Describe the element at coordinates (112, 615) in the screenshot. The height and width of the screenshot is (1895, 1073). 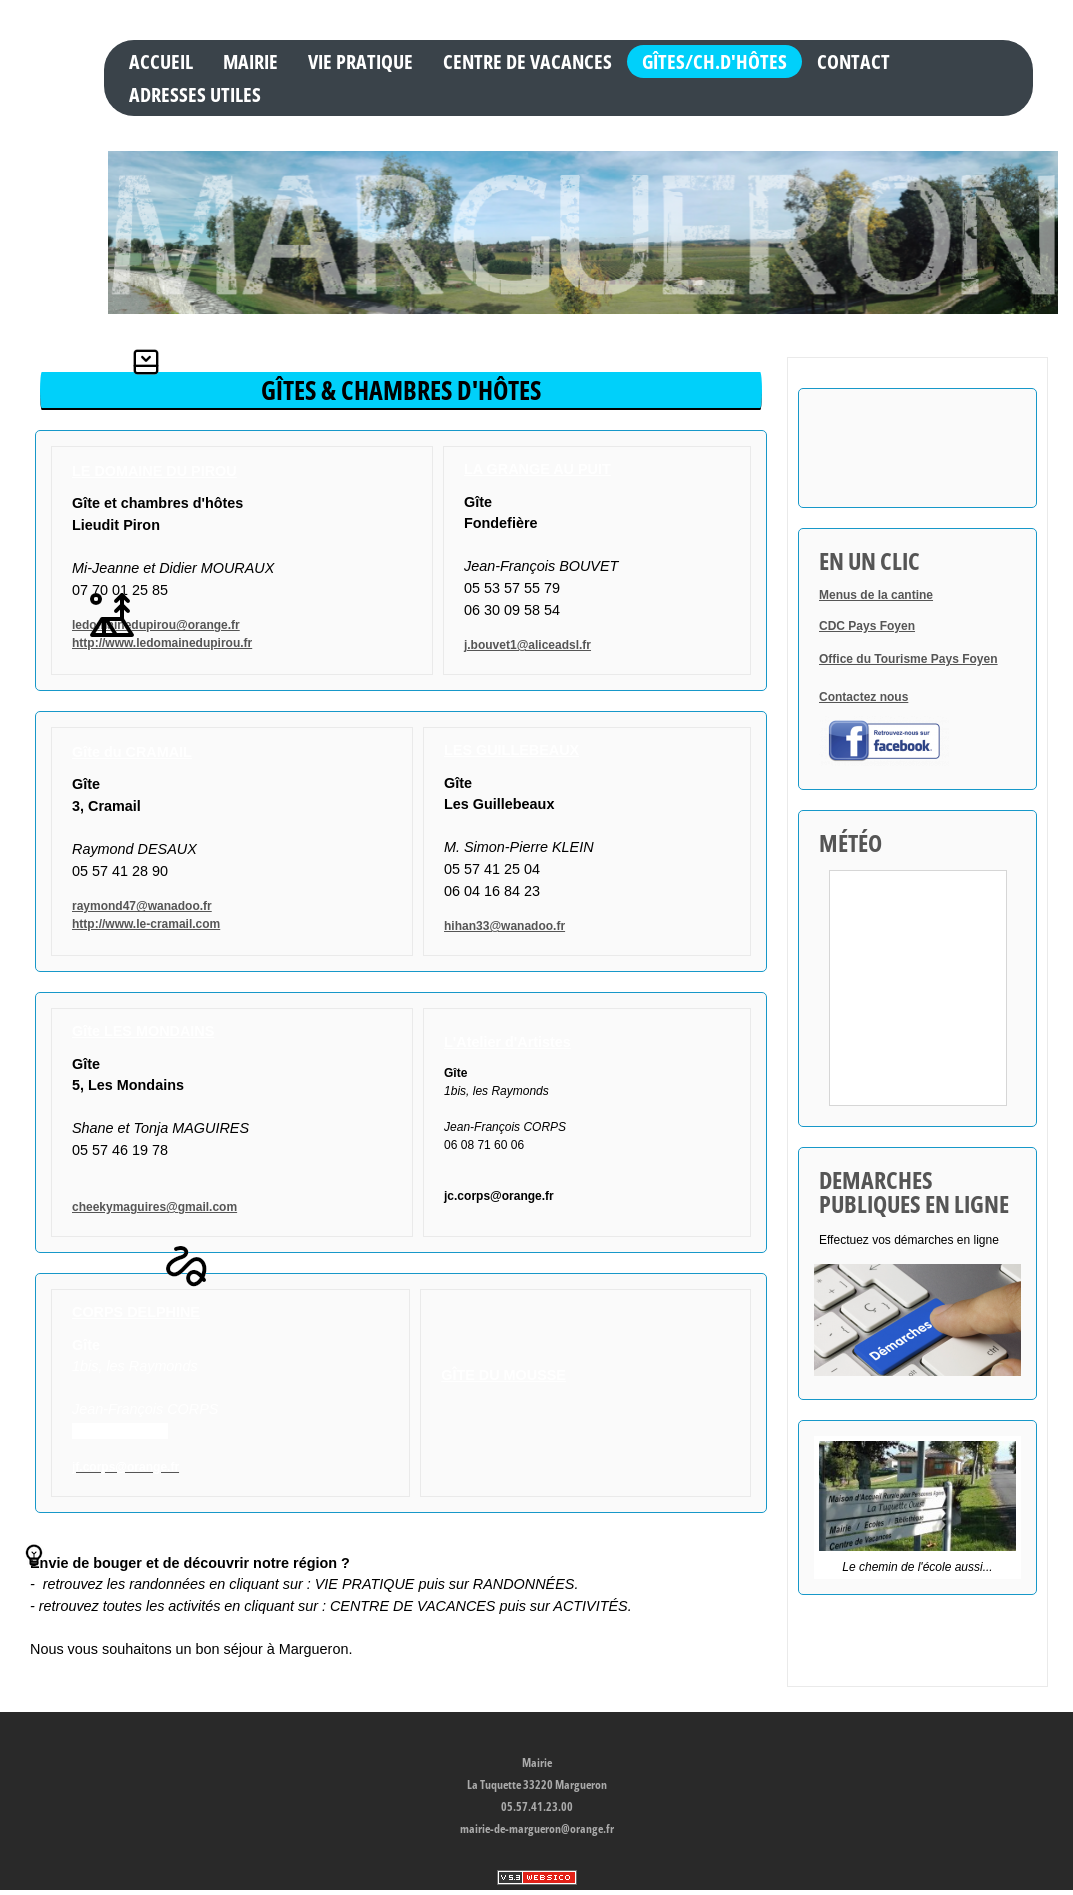
I see `explore camping or outdoor activities` at that location.